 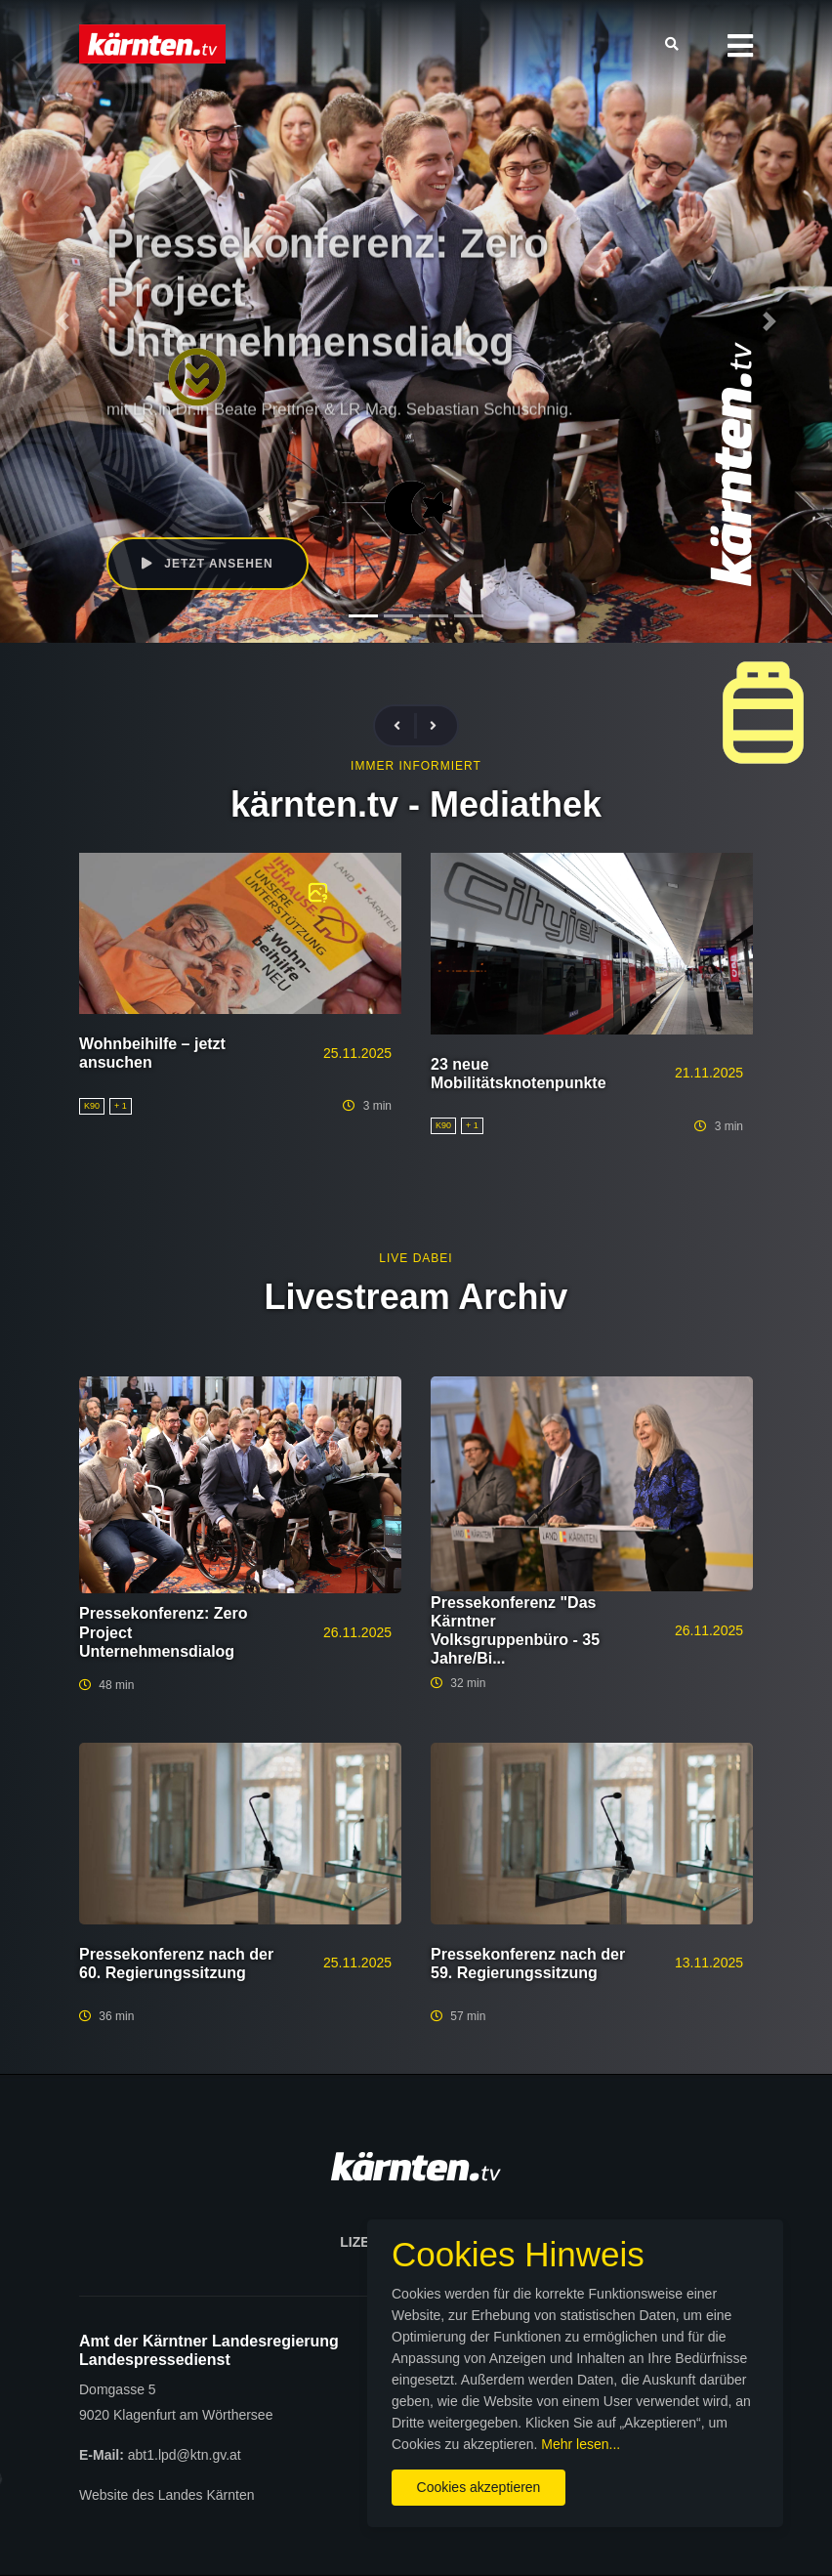 I want to click on view or manage stored items, so click(x=763, y=712).